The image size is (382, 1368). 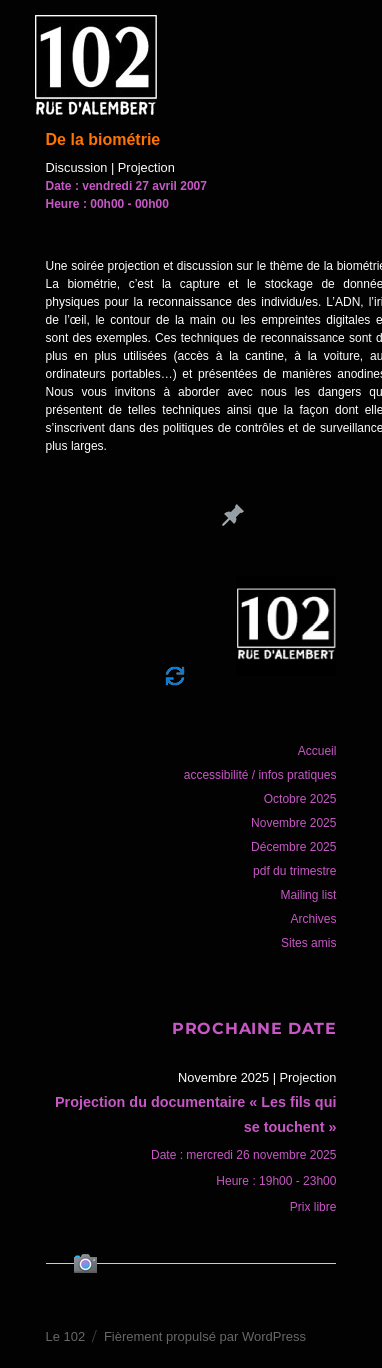 I want to click on open the camera app, so click(x=85, y=1263).